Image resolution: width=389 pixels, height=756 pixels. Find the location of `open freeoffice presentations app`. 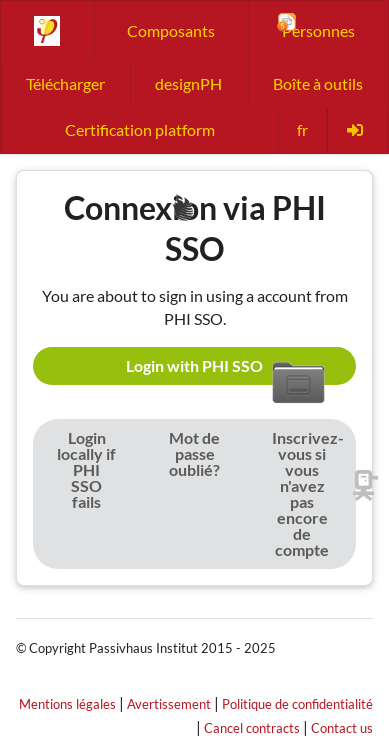

open freeoffice presentations app is located at coordinates (287, 22).